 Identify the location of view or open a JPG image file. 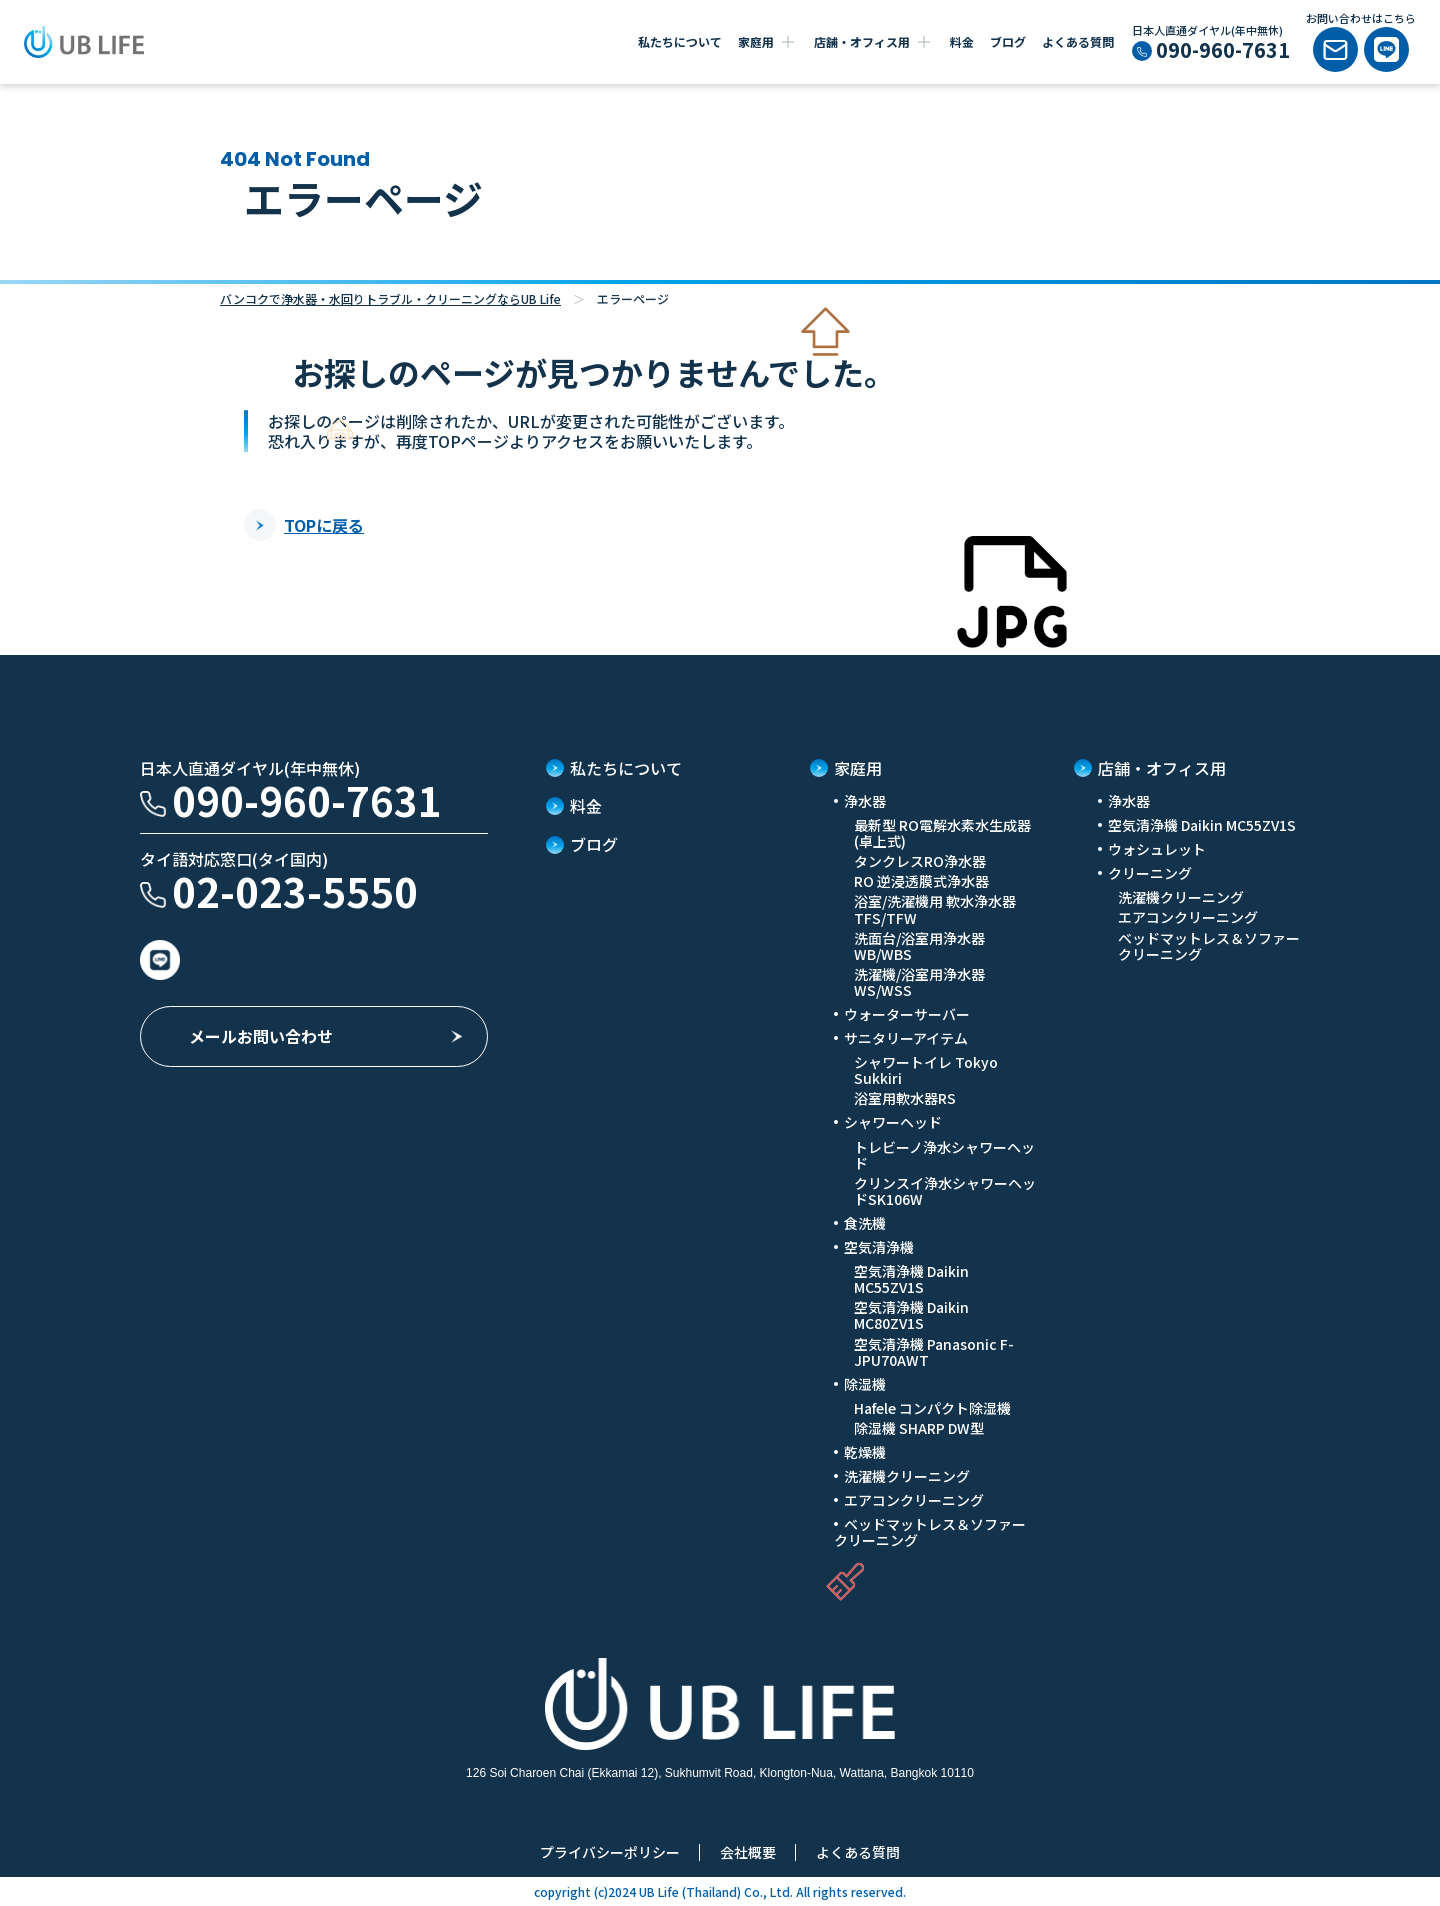
(1015, 596).